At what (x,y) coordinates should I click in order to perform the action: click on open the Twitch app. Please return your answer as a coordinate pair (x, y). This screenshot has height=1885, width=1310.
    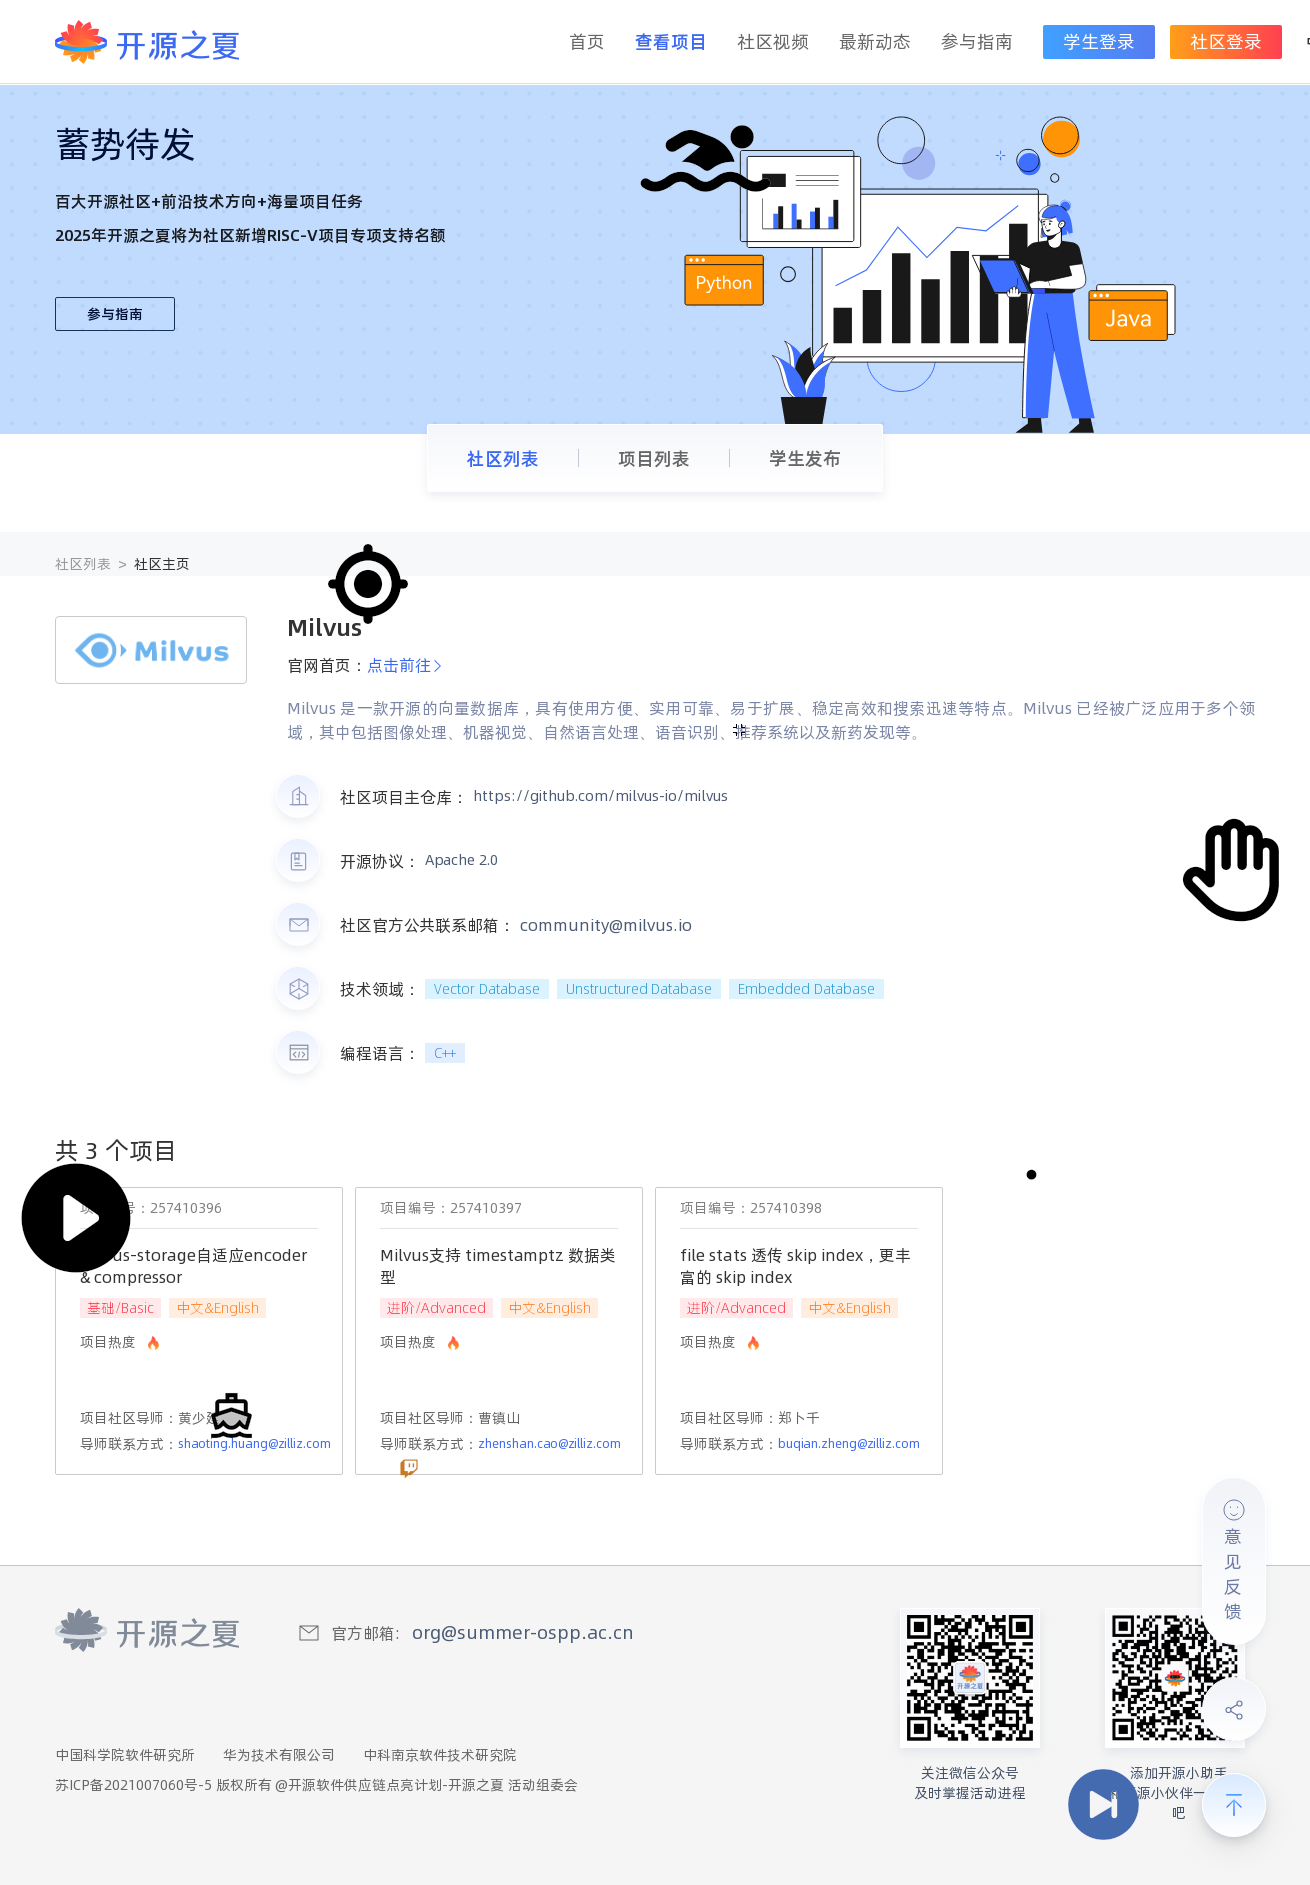
    Looking at the image, I should click on (409, 1469).